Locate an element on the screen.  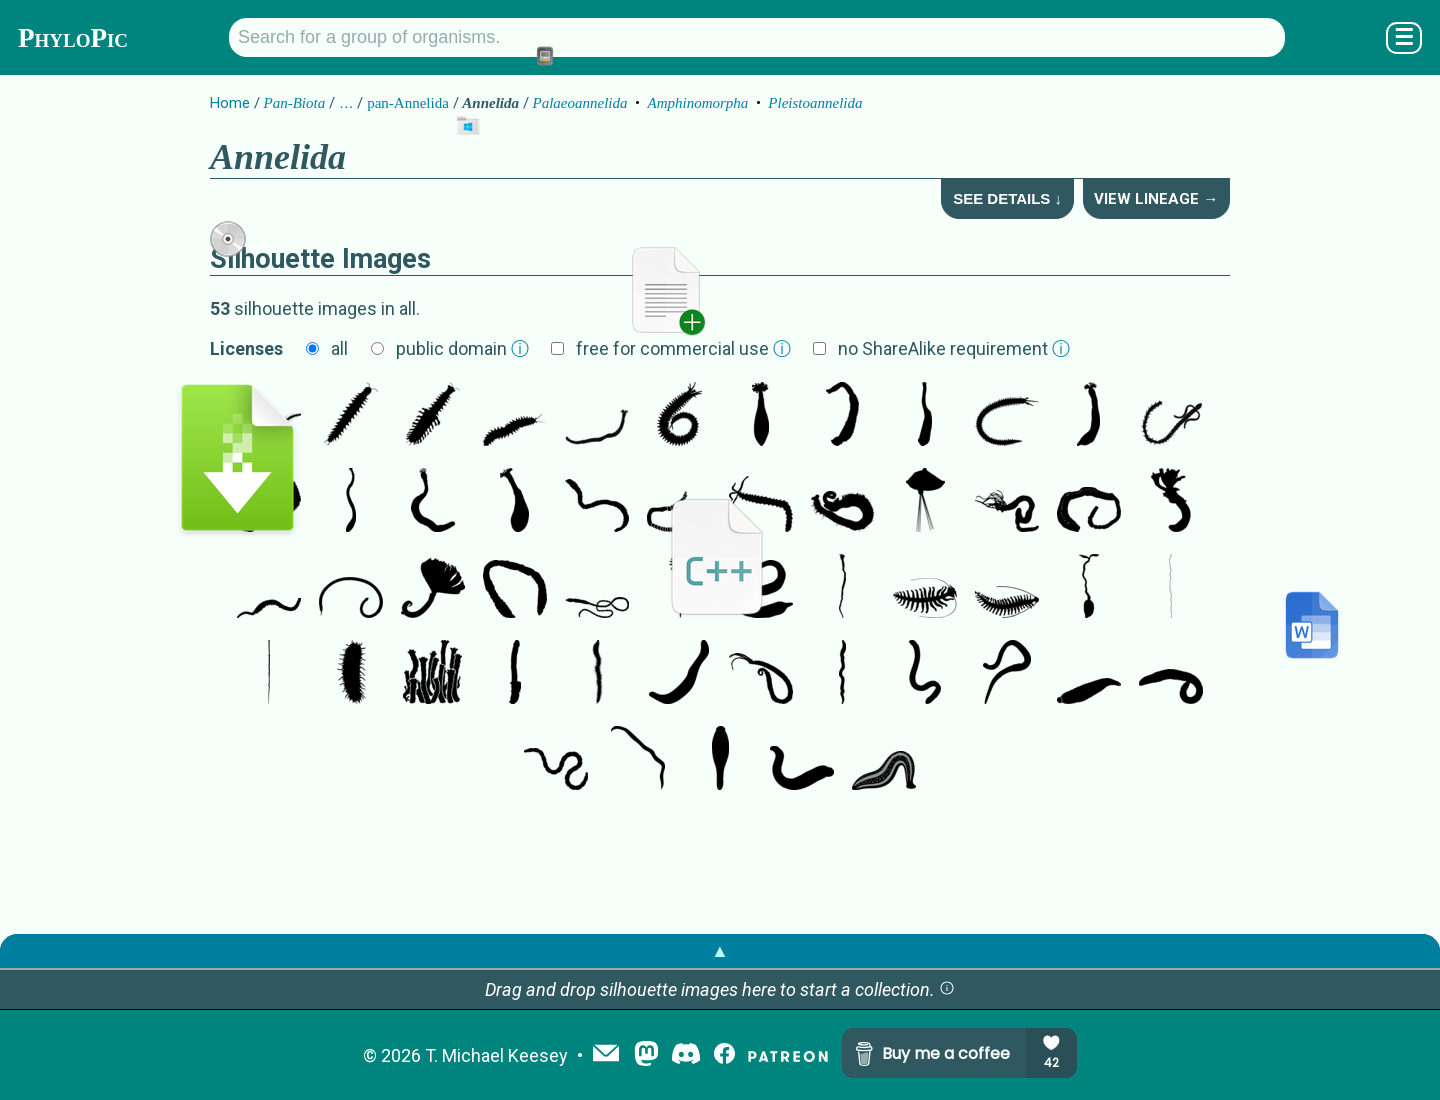
a C++ source code file is located at coordinates (717, 557).